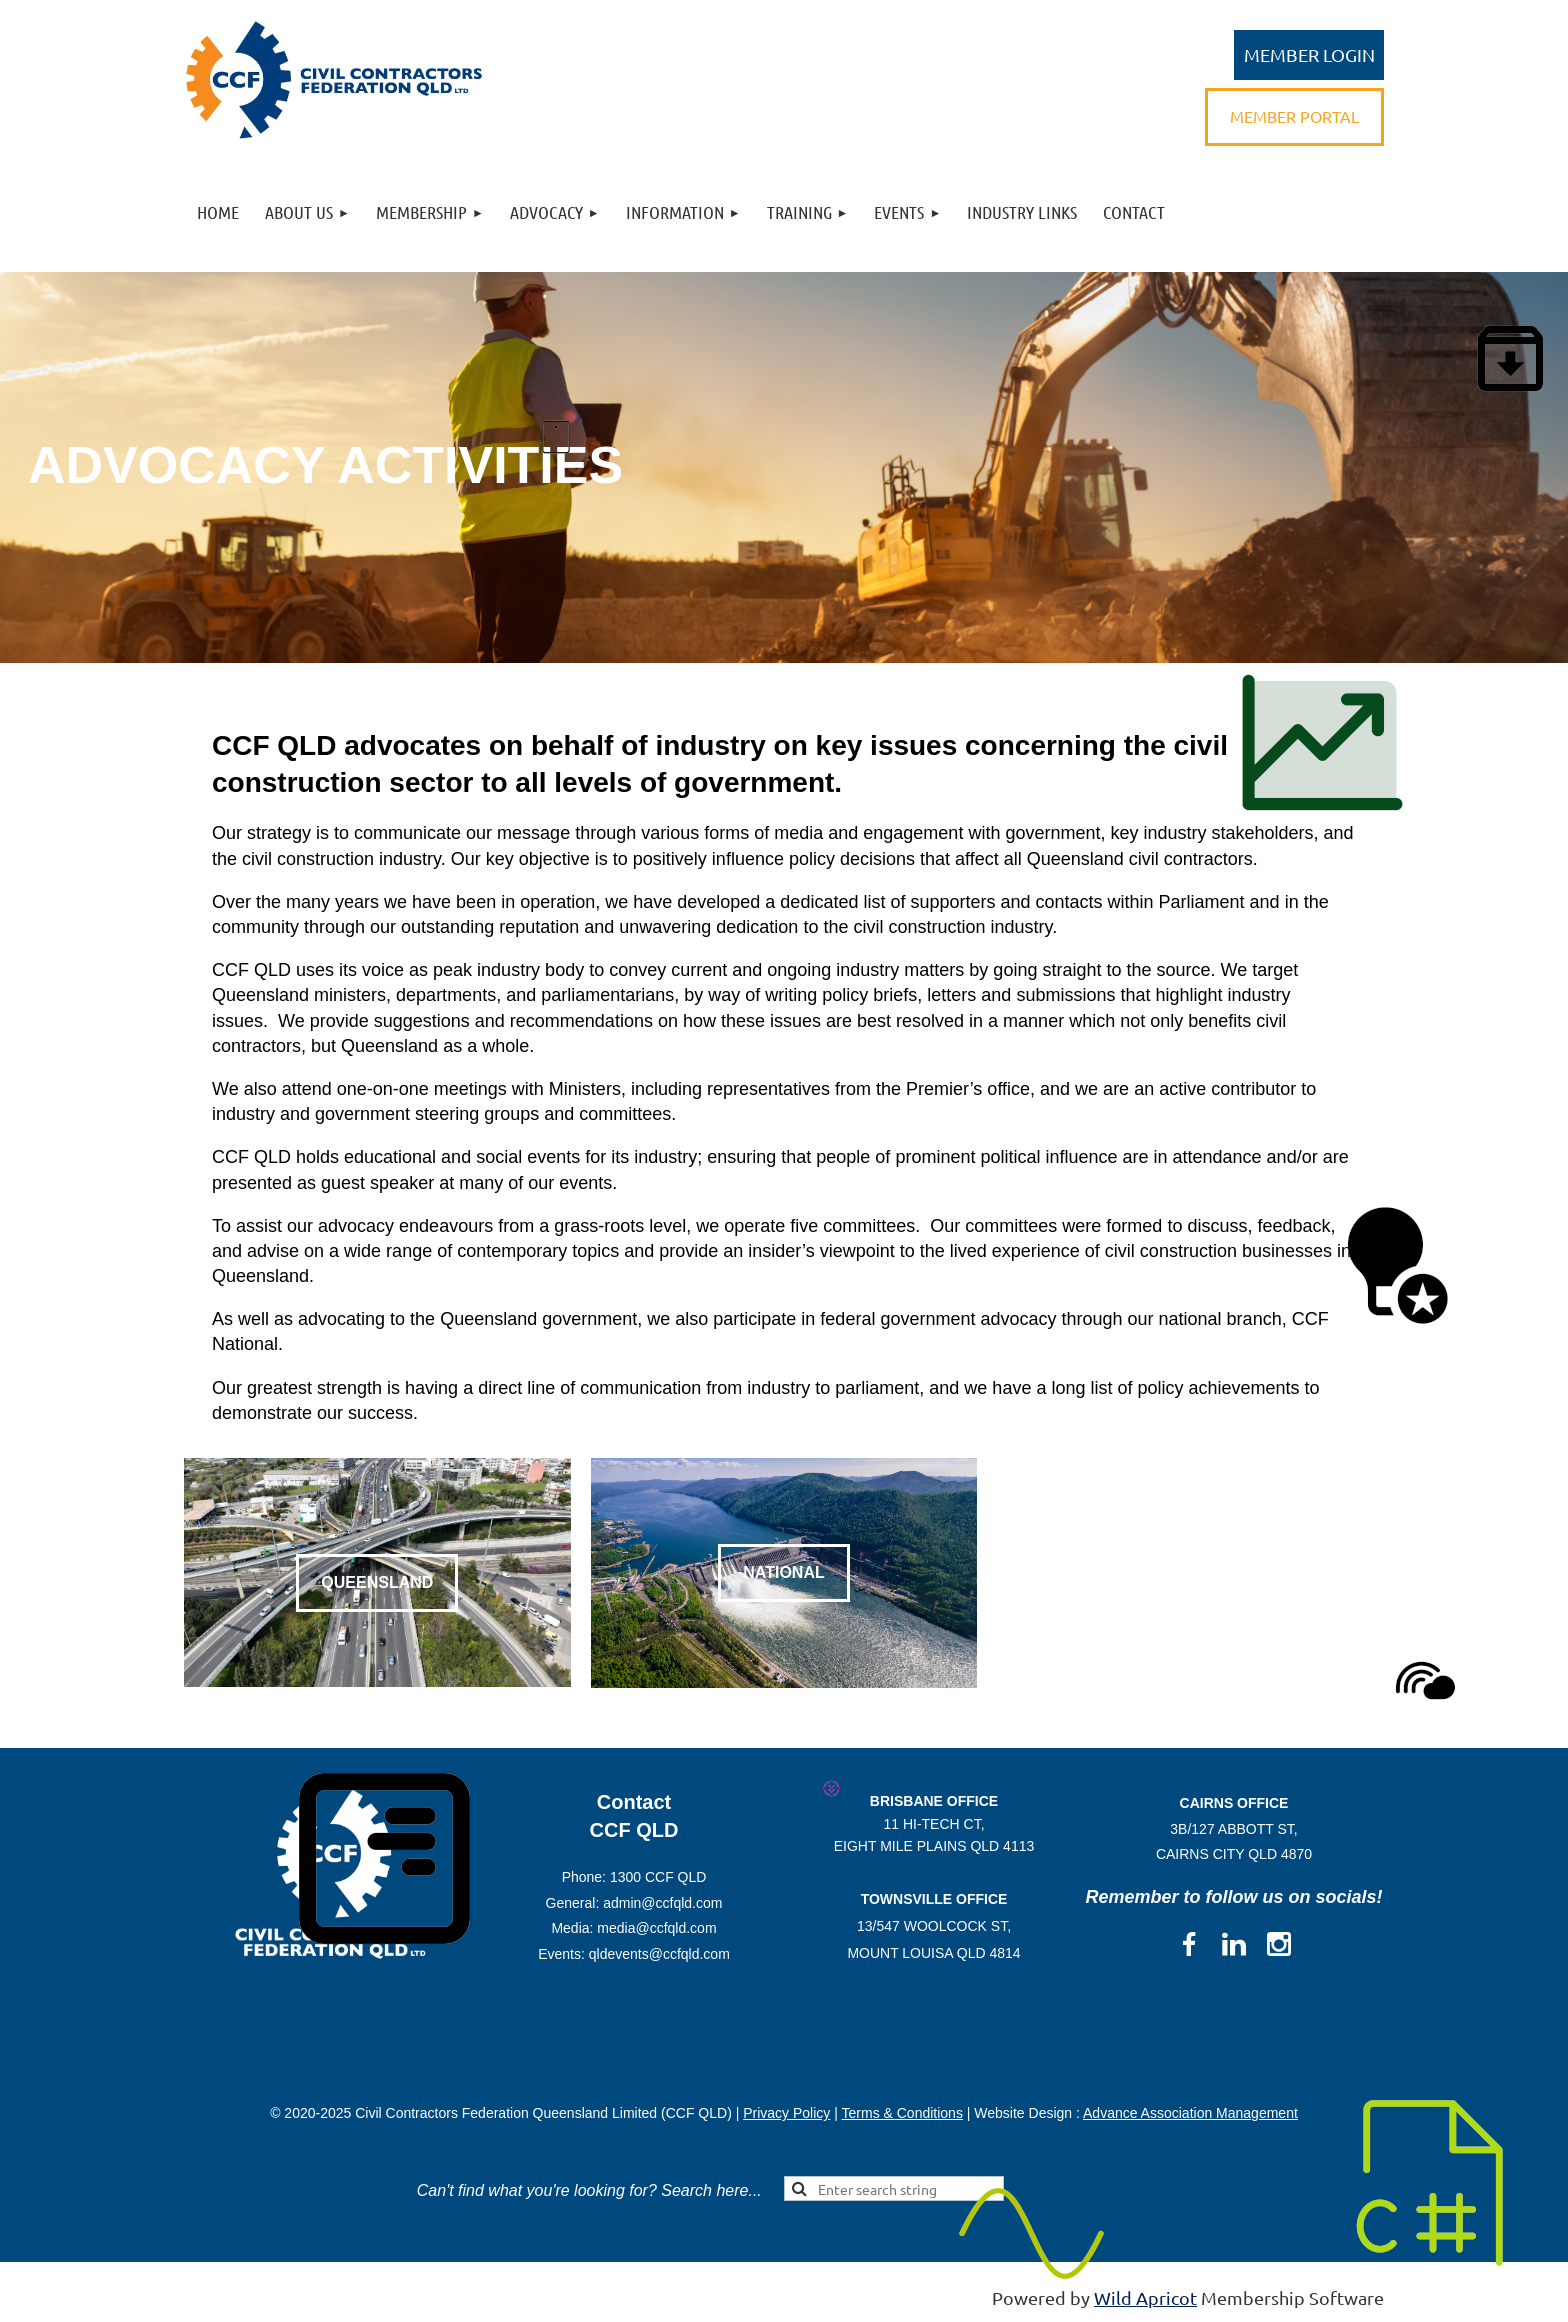 The image size is (1568, 2322). Describe the element at coordinates (556, 437) in the screenshot. I see `access tablet camera settings` at that location.